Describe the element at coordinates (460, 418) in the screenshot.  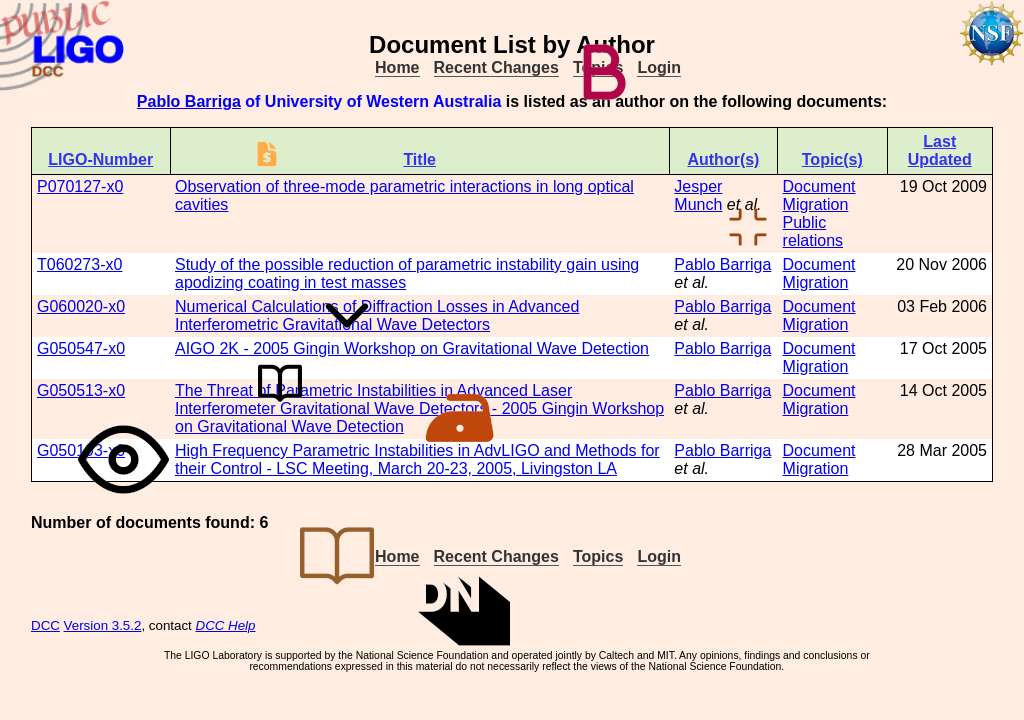
I see `indicates clothing requires ironing` at that location.